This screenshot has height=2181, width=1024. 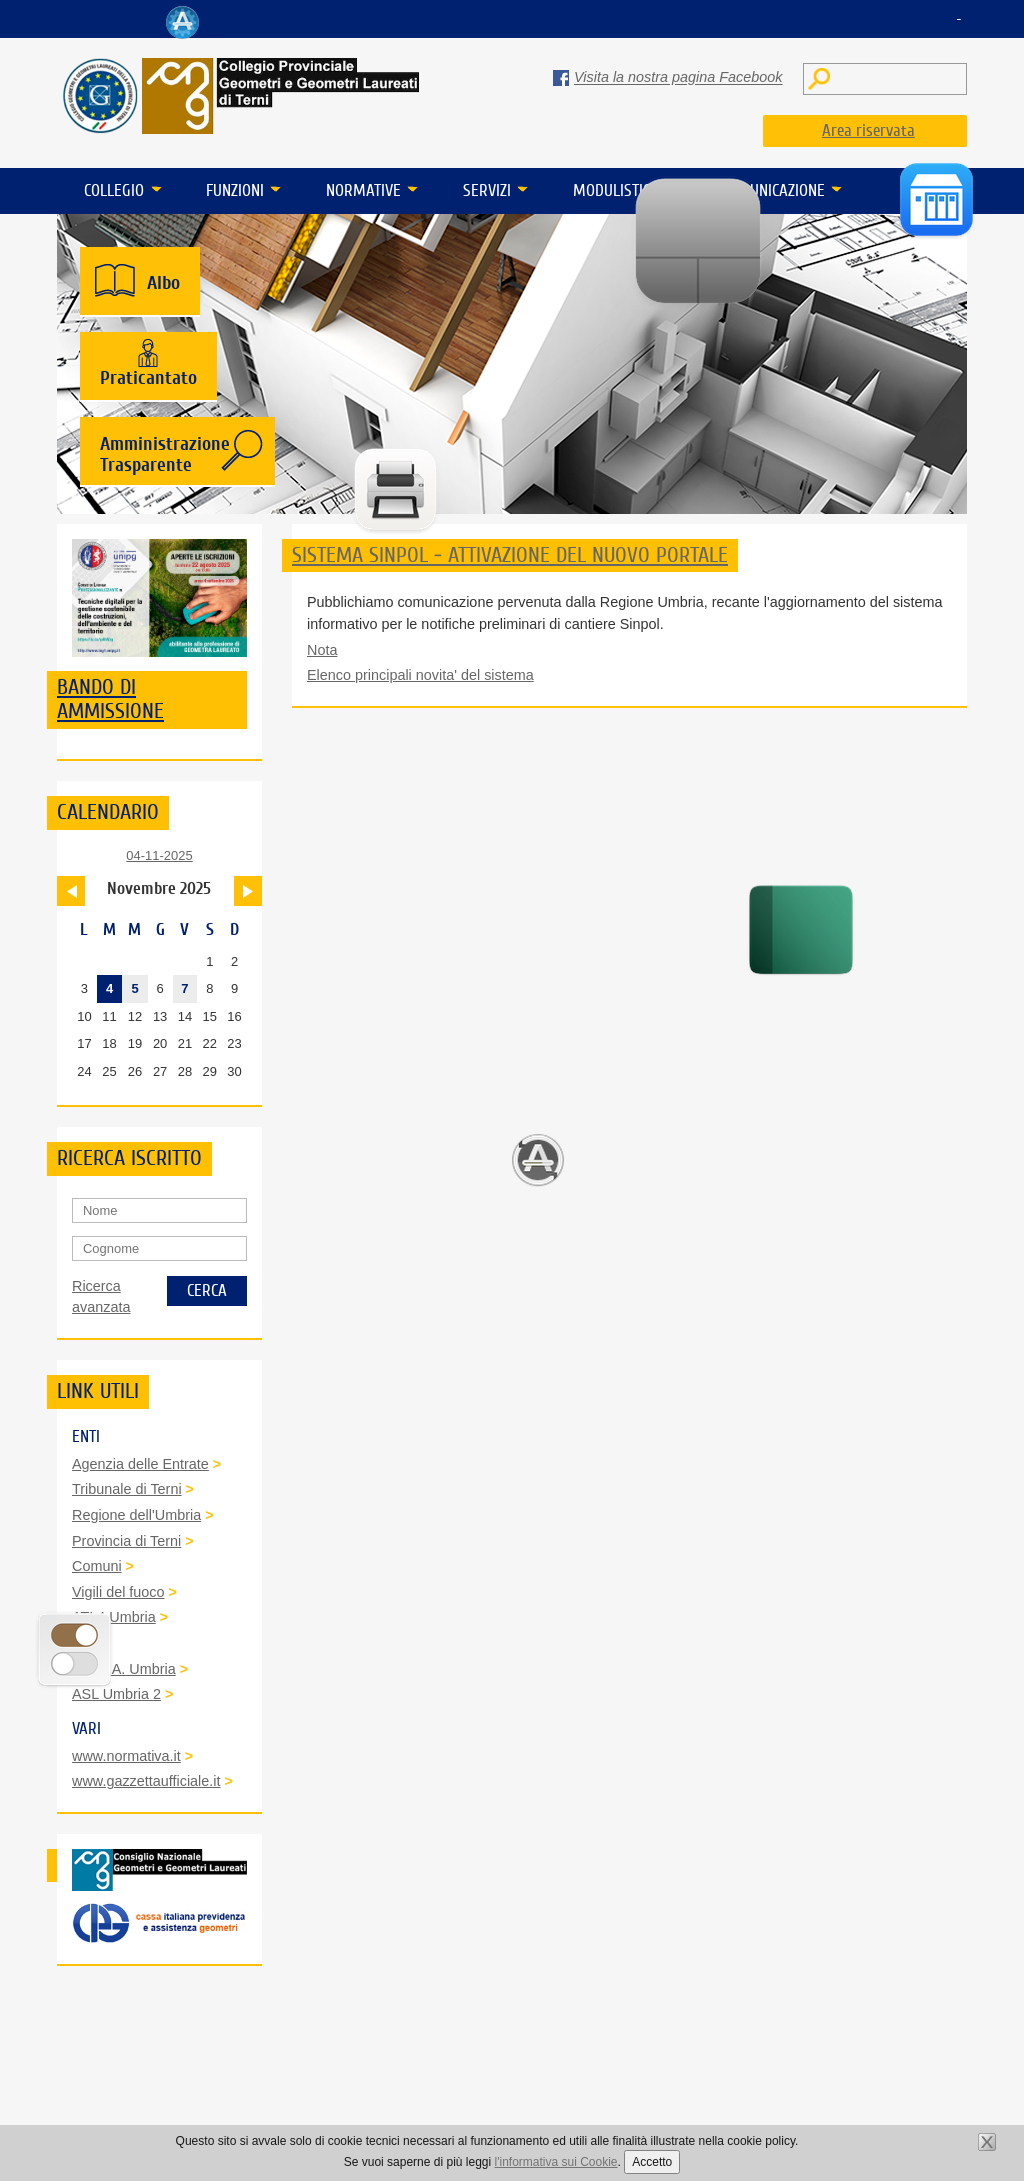 I want to click on open the software updater application, so click(x=538, y=1160).